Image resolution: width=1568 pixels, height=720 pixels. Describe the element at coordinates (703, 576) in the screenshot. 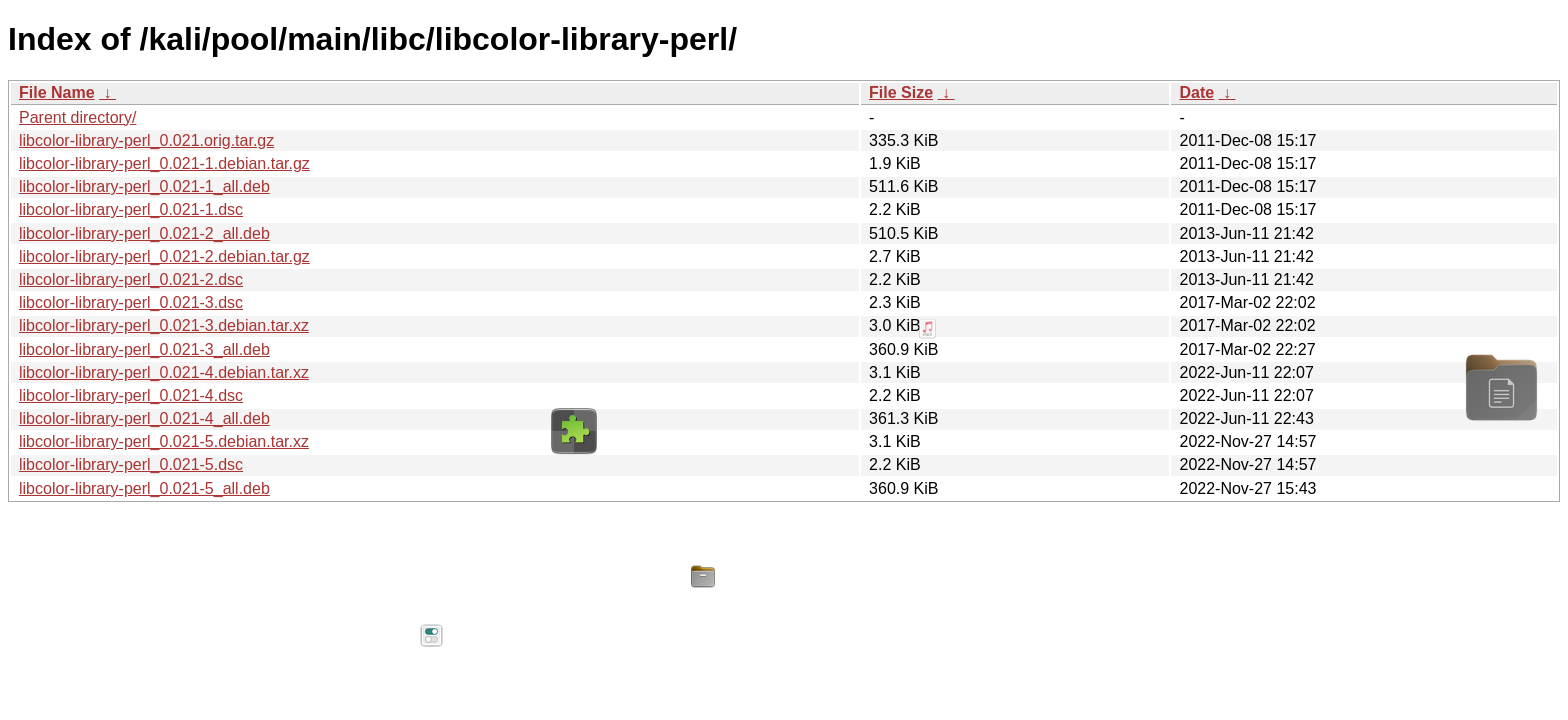

I see `open the file manager application` at that location.